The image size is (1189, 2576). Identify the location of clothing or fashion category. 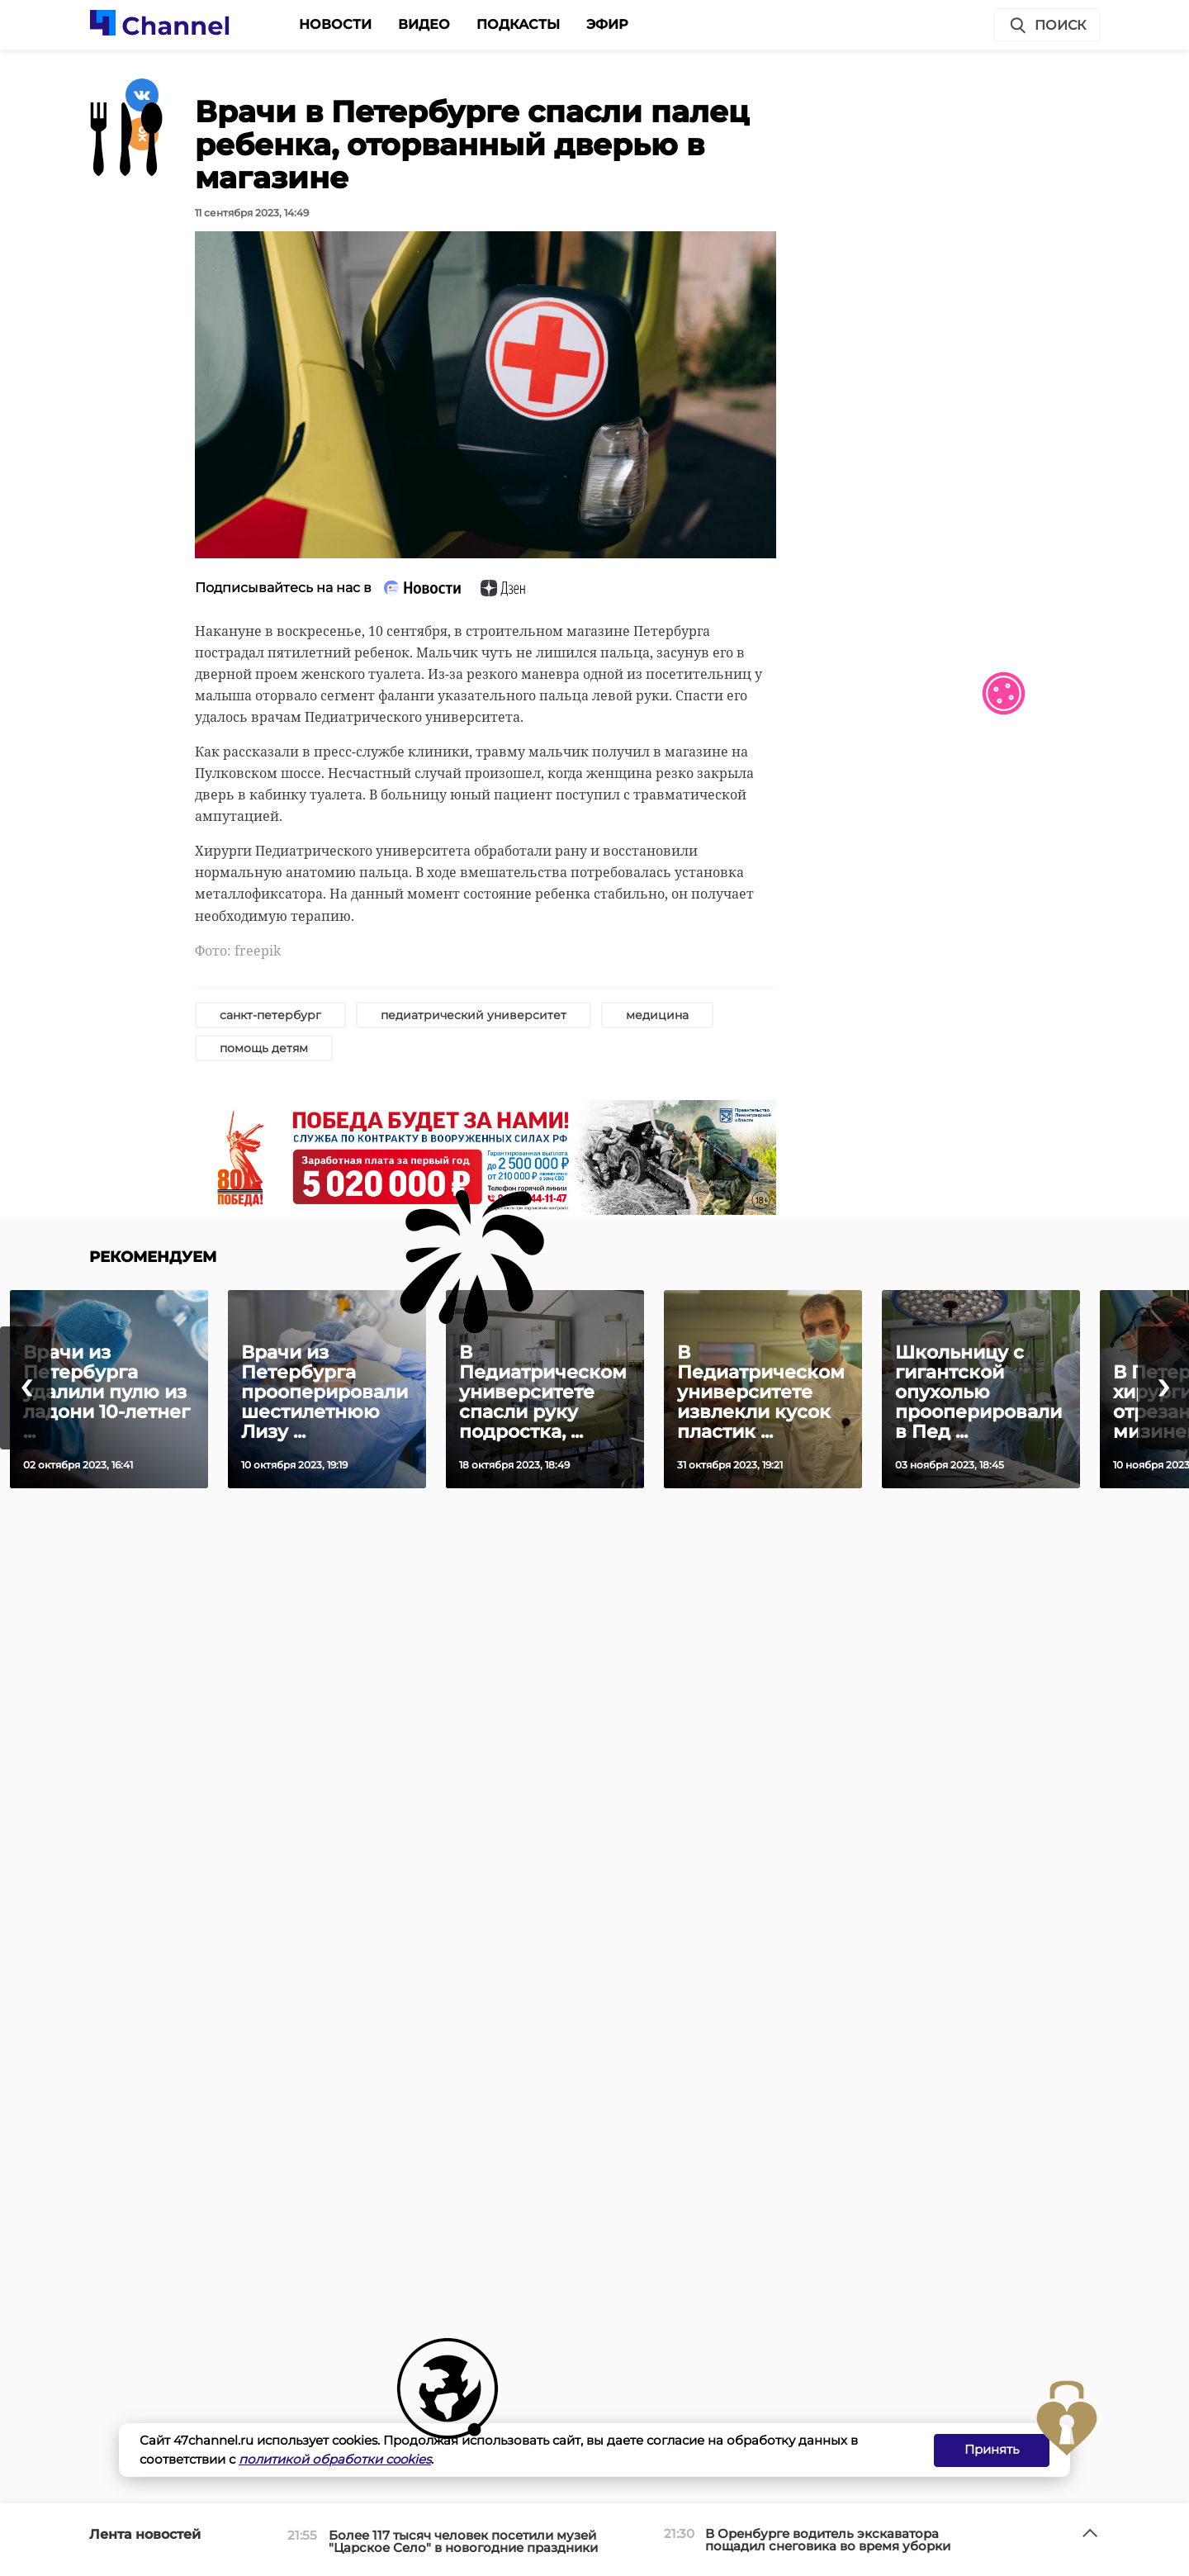
(1003, 693).